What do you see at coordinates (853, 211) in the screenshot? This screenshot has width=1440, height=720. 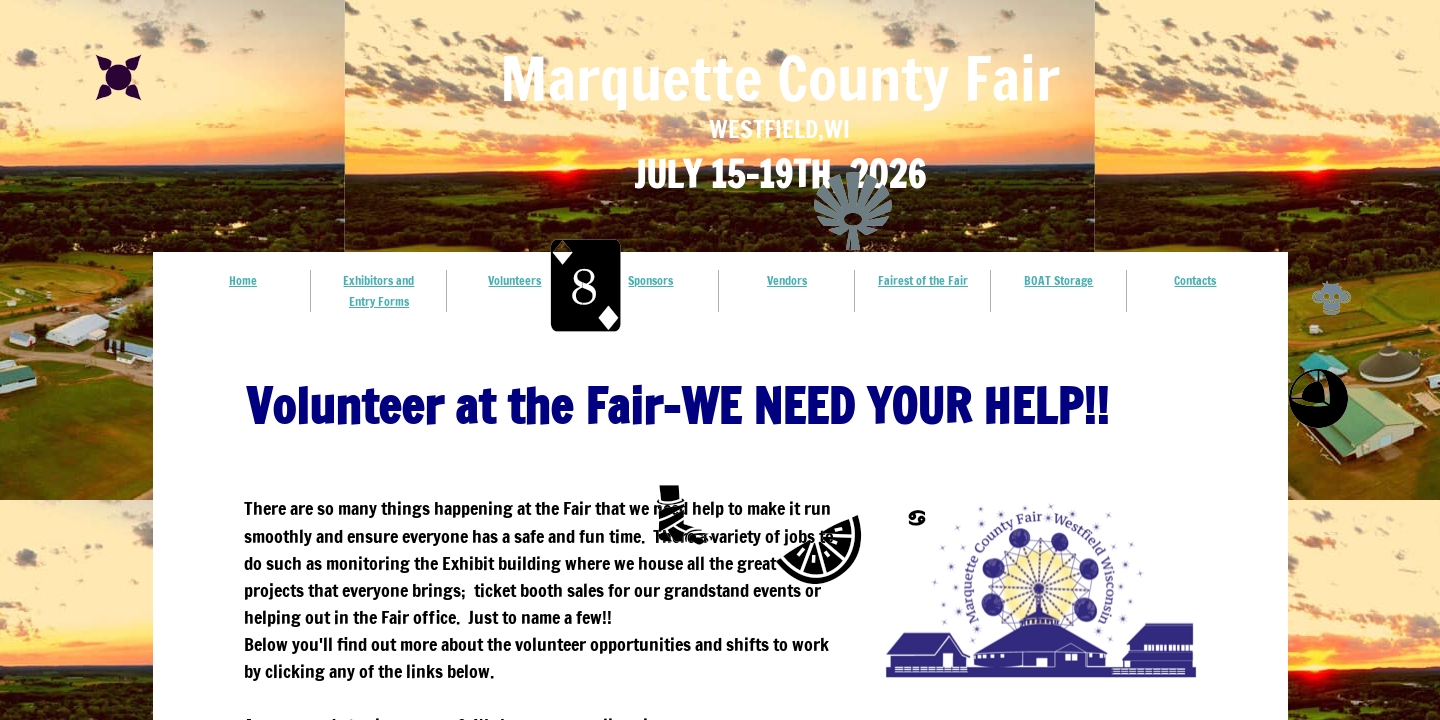 I see `decorative fan or palm frond icon` at bounding box center [853, 211].